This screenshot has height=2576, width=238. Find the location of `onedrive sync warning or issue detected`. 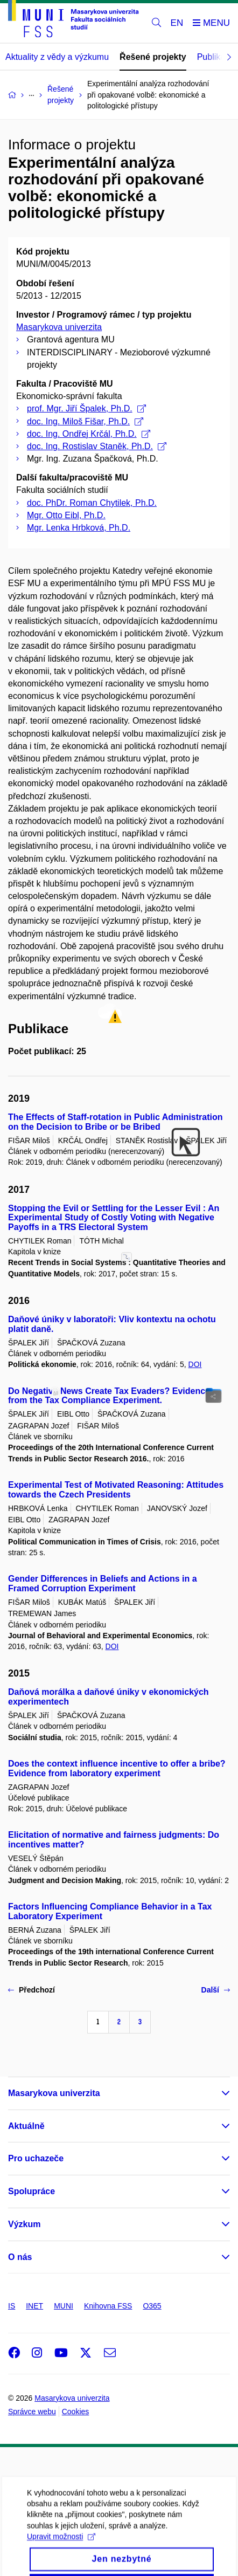

onedrive sync warning or issue detected is located at coordinates (110, 1011).